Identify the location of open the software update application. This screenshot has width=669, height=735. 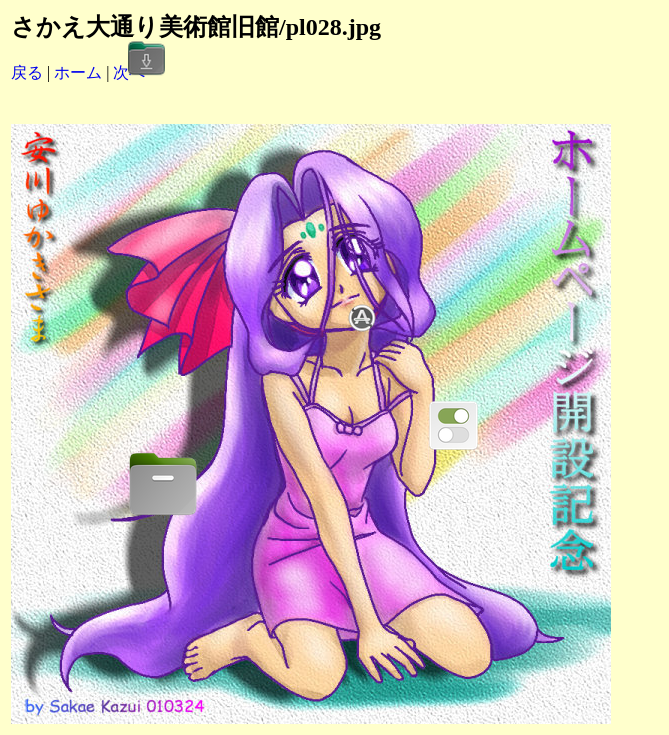
(362, 318).